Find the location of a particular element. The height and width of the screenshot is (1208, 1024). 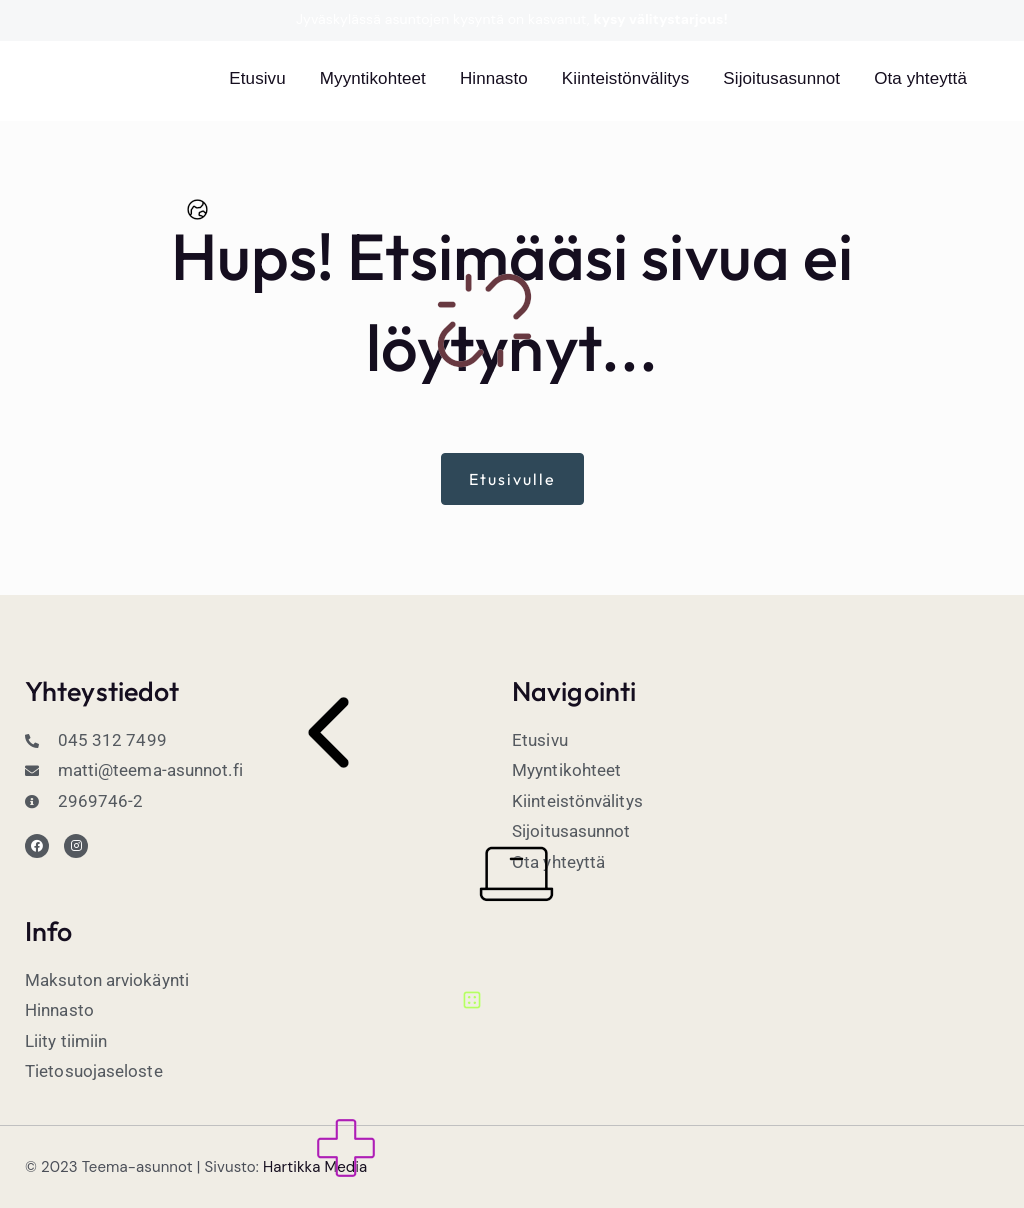

roll or randomize a selection is located at coordinates (472, 1000).